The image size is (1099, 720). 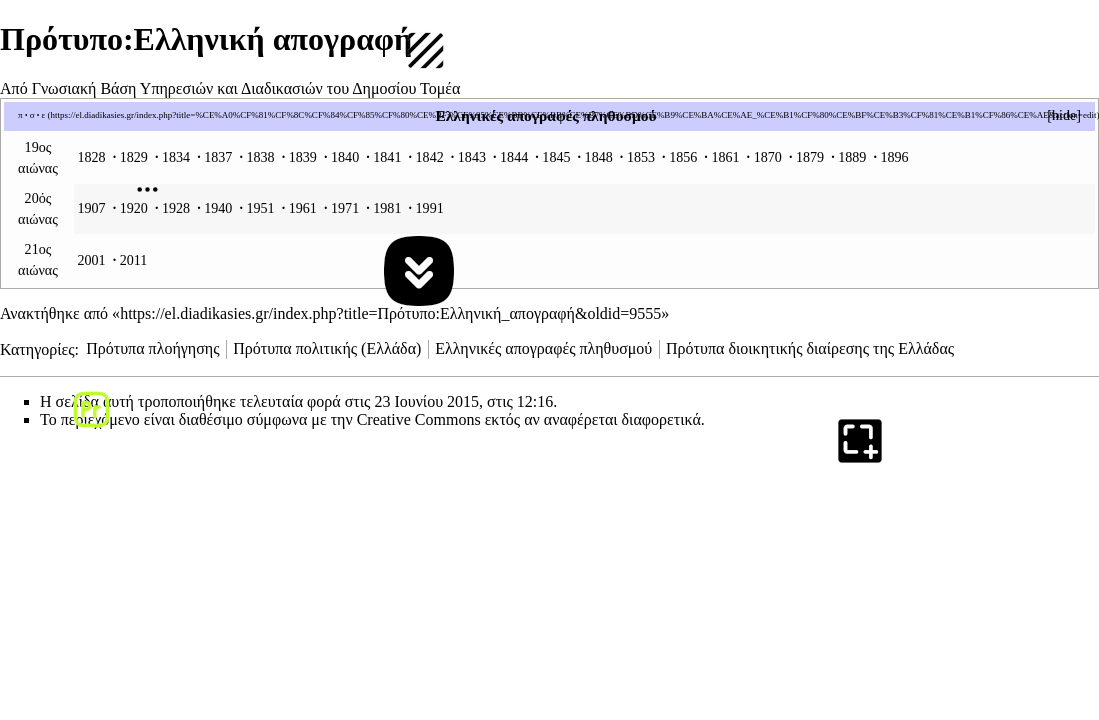 I want to click on open Adobe Premiere Pro, so click(x=91, y=409).